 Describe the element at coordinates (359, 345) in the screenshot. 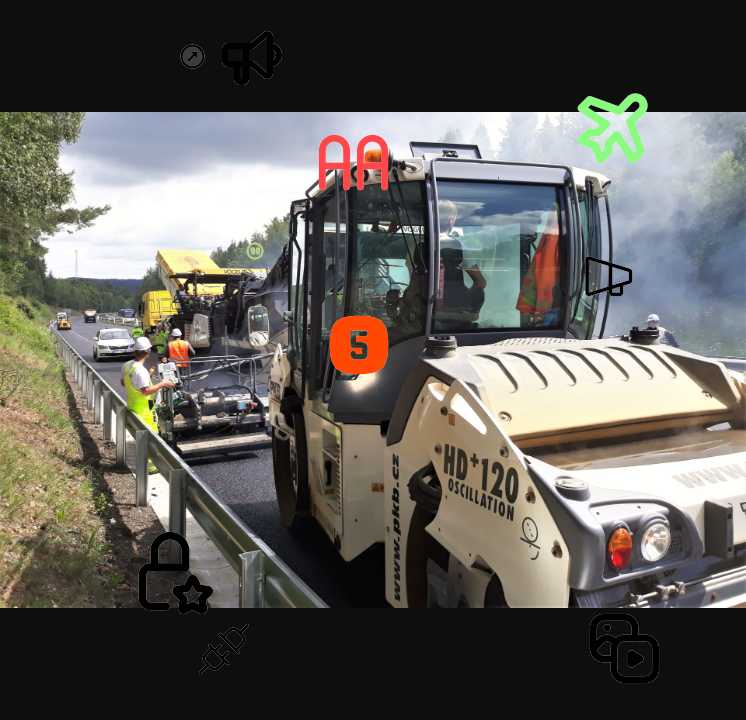

I see `indicates step 5 in a numbered sequence` at that location.